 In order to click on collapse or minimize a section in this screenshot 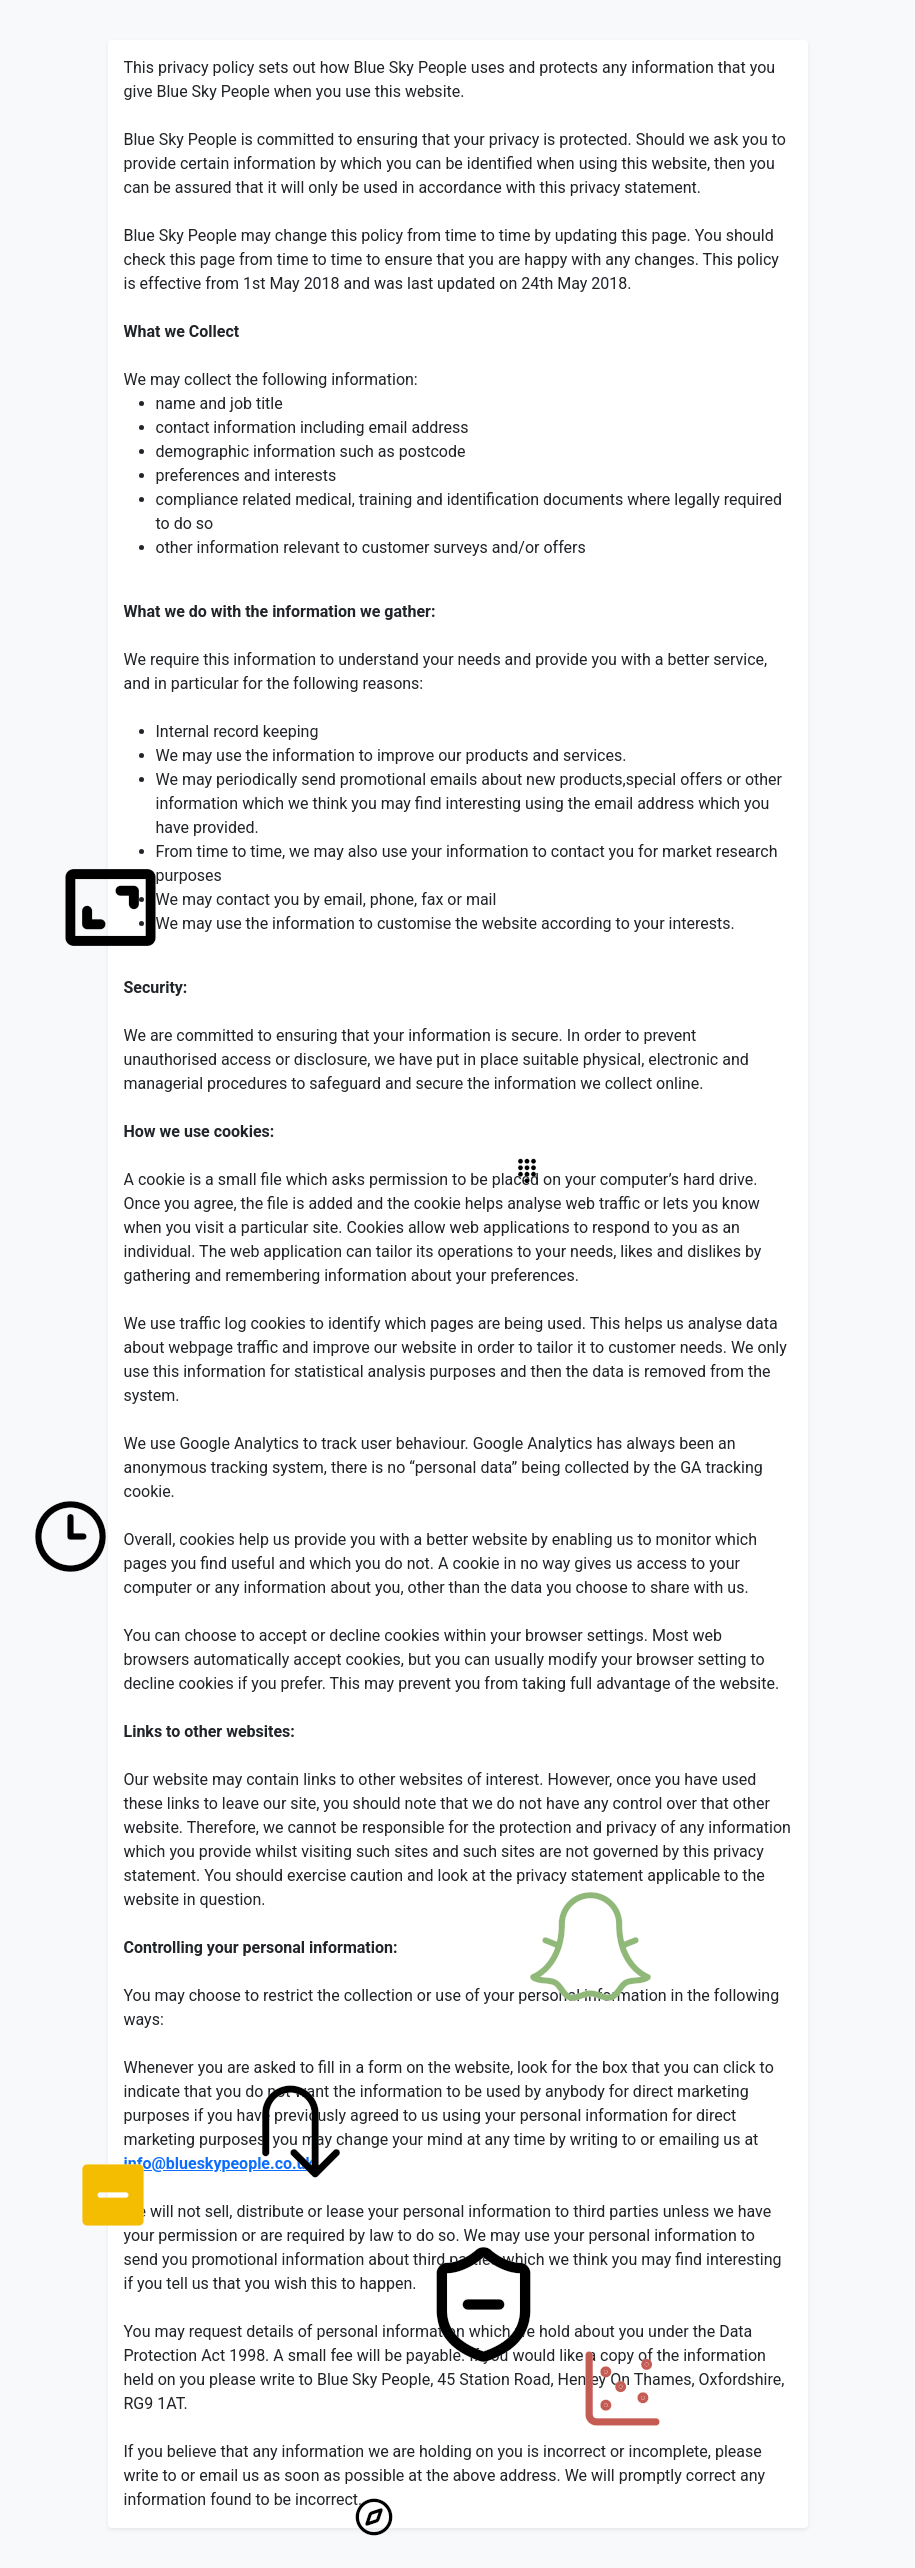, I will do `click(113, 2195)`.